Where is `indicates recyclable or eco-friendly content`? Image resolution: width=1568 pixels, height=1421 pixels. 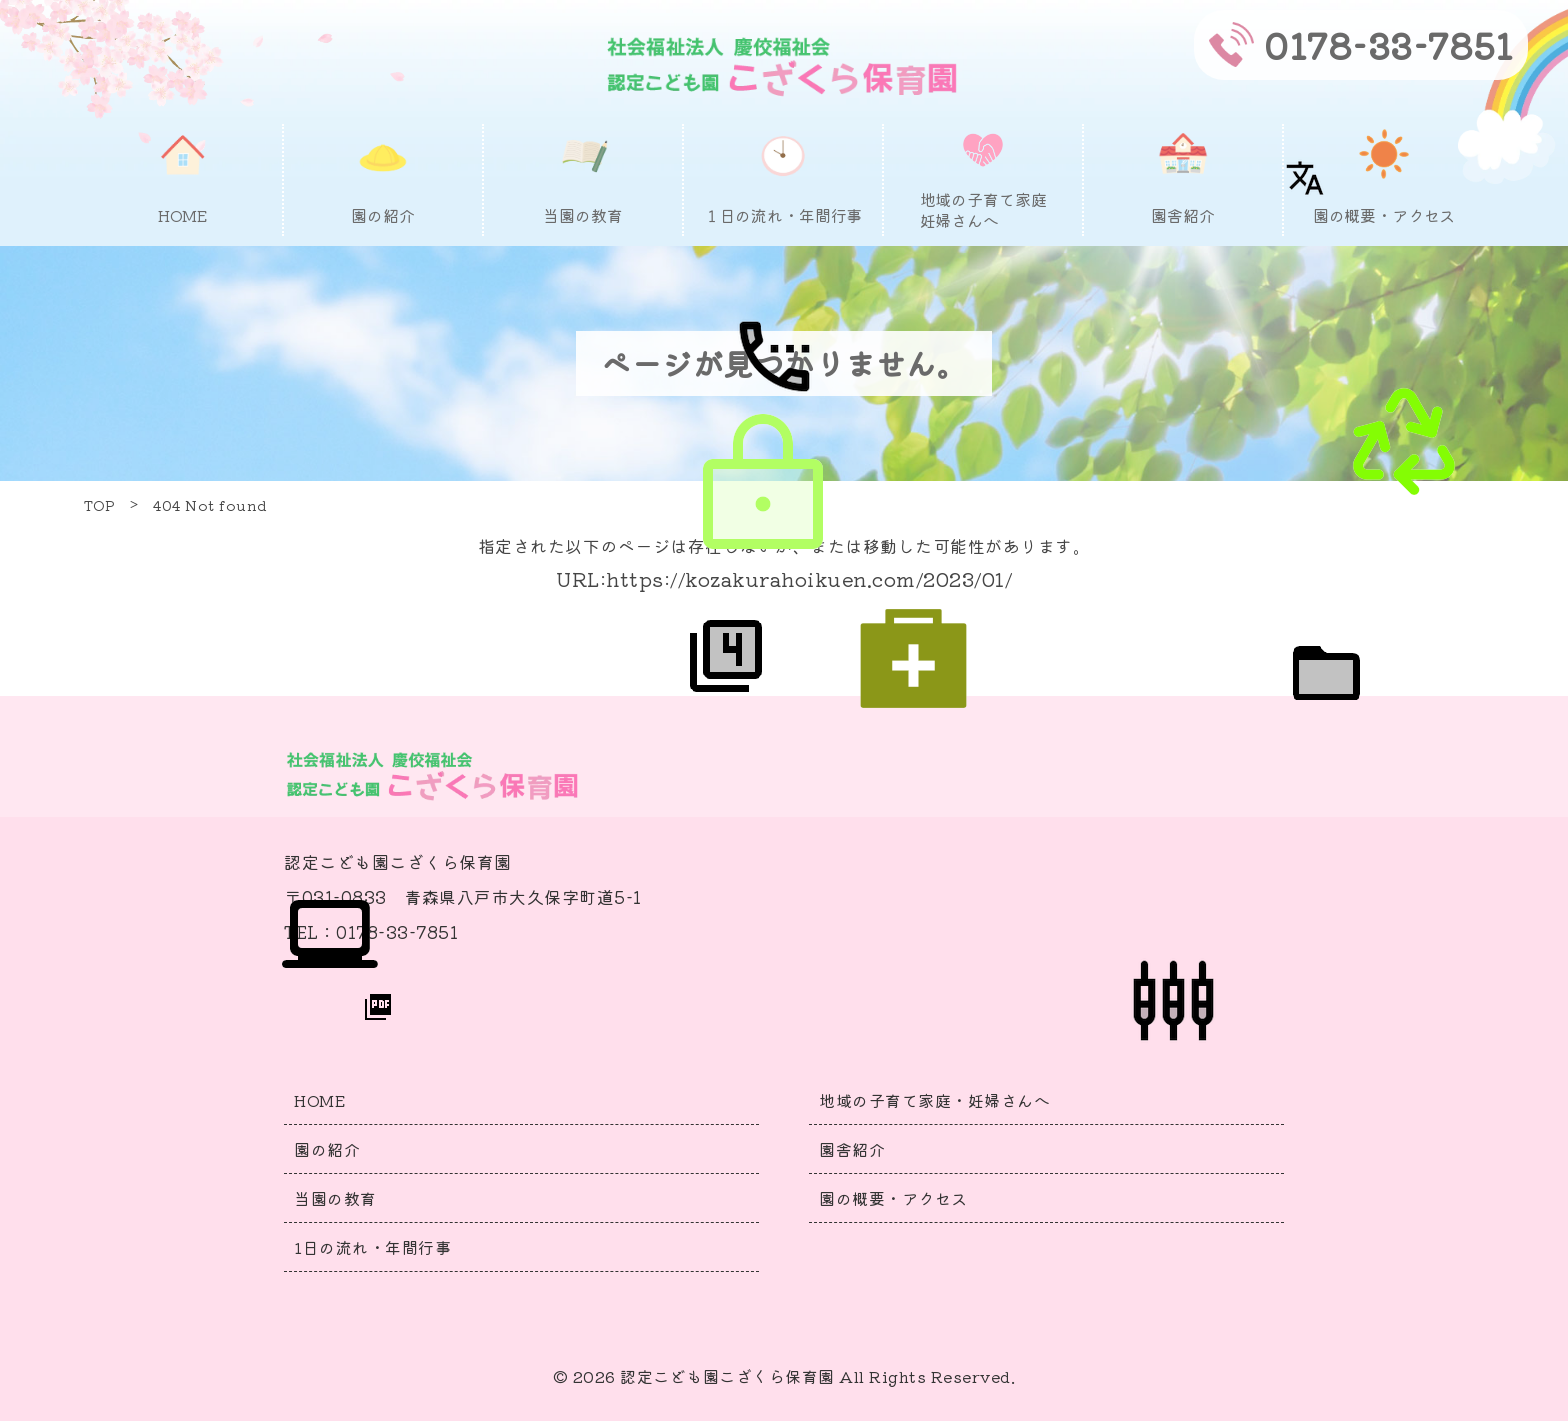 indicates recyclable or eco-friendly content is located at coordinates (1404, 439).